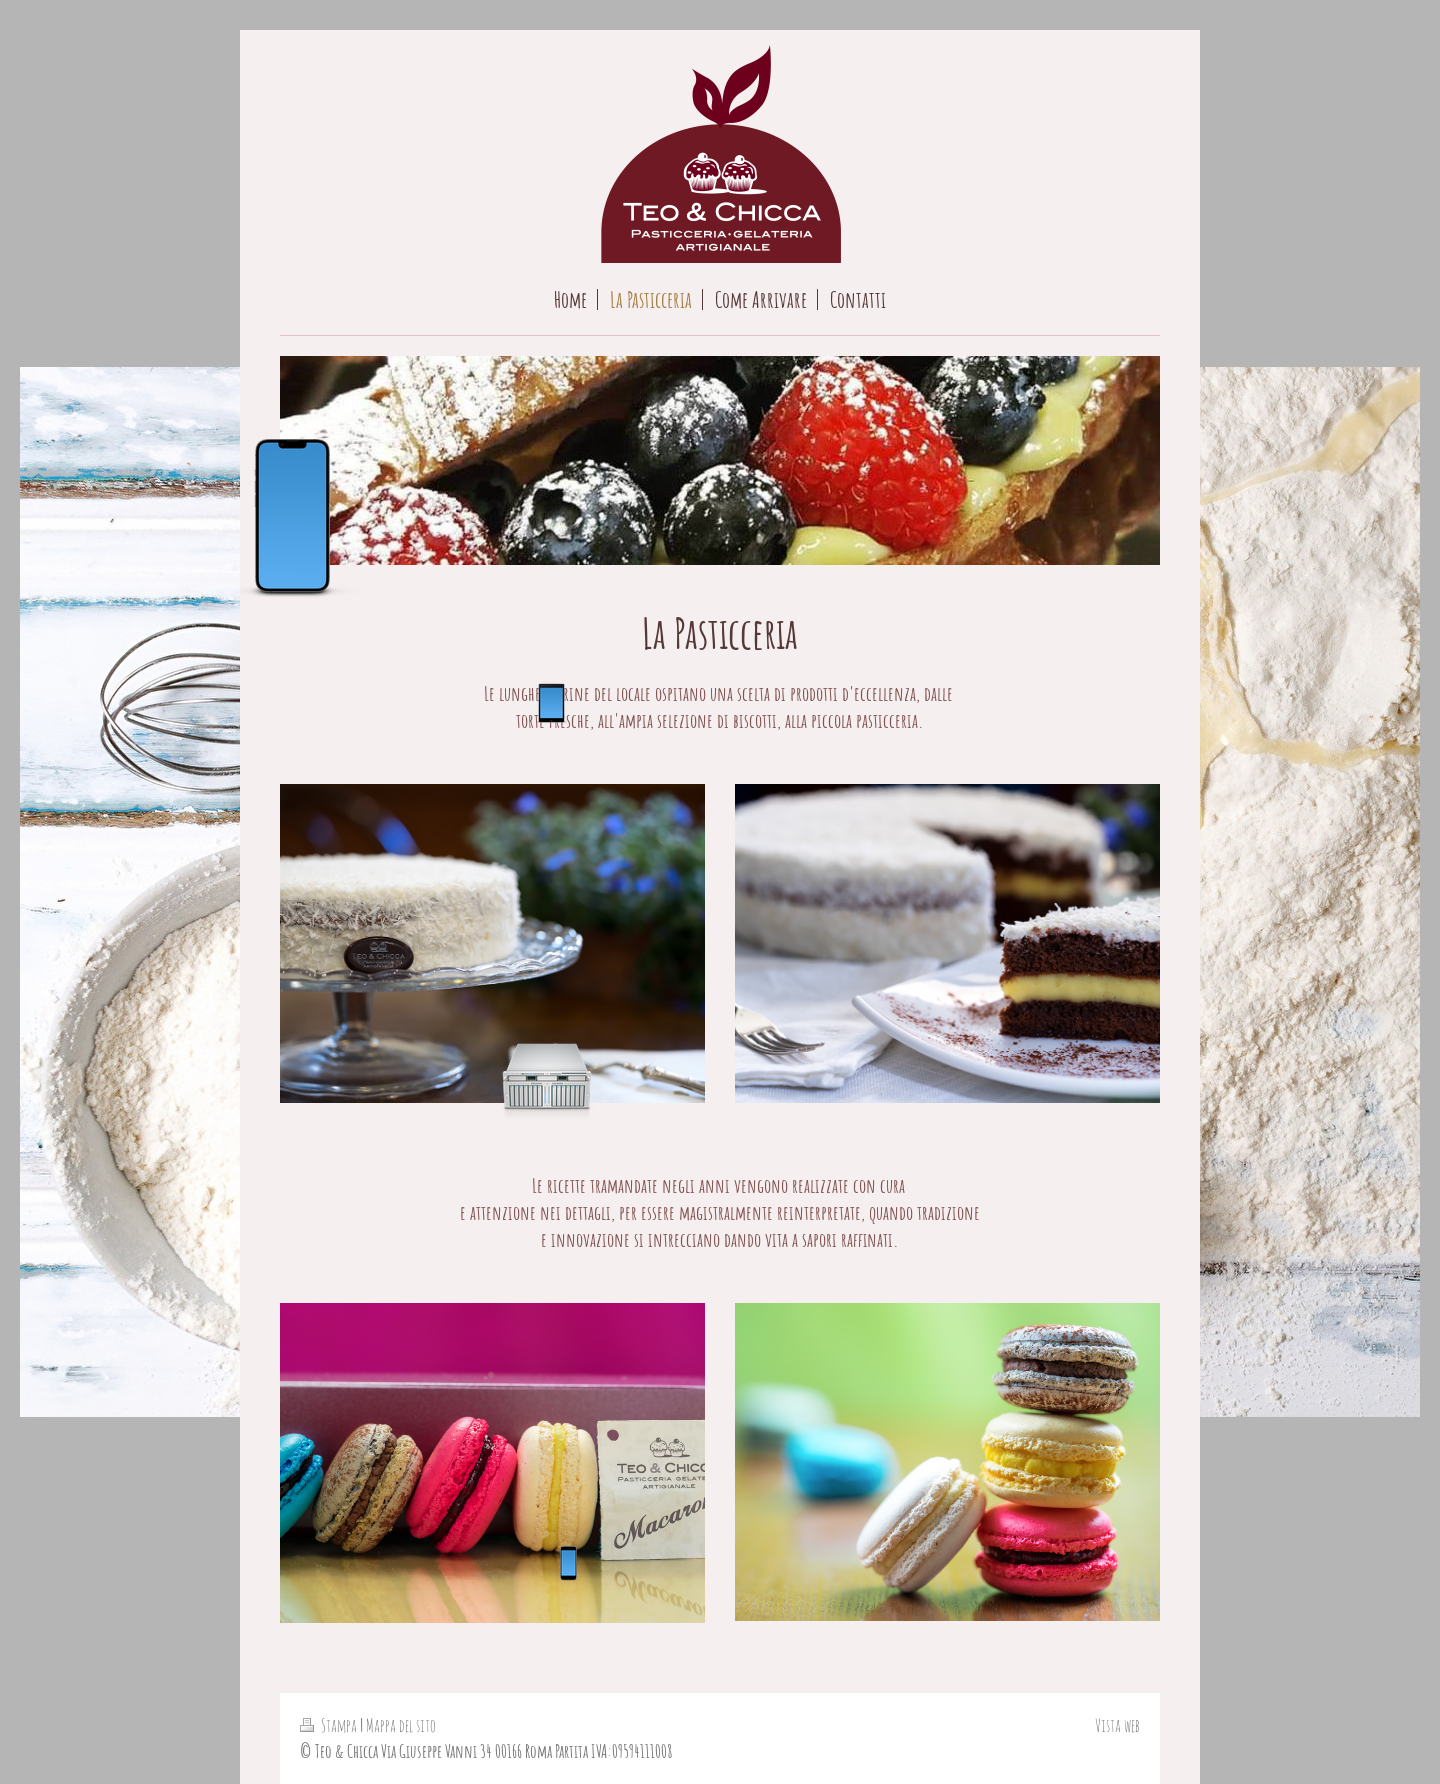 This screenshot has width=1440, height=1784. What do you see at coordinates (547, 1074) in the screenshot?
I see `indicates an xserve or rack server in network settings` at bounding box center [547, 1074].